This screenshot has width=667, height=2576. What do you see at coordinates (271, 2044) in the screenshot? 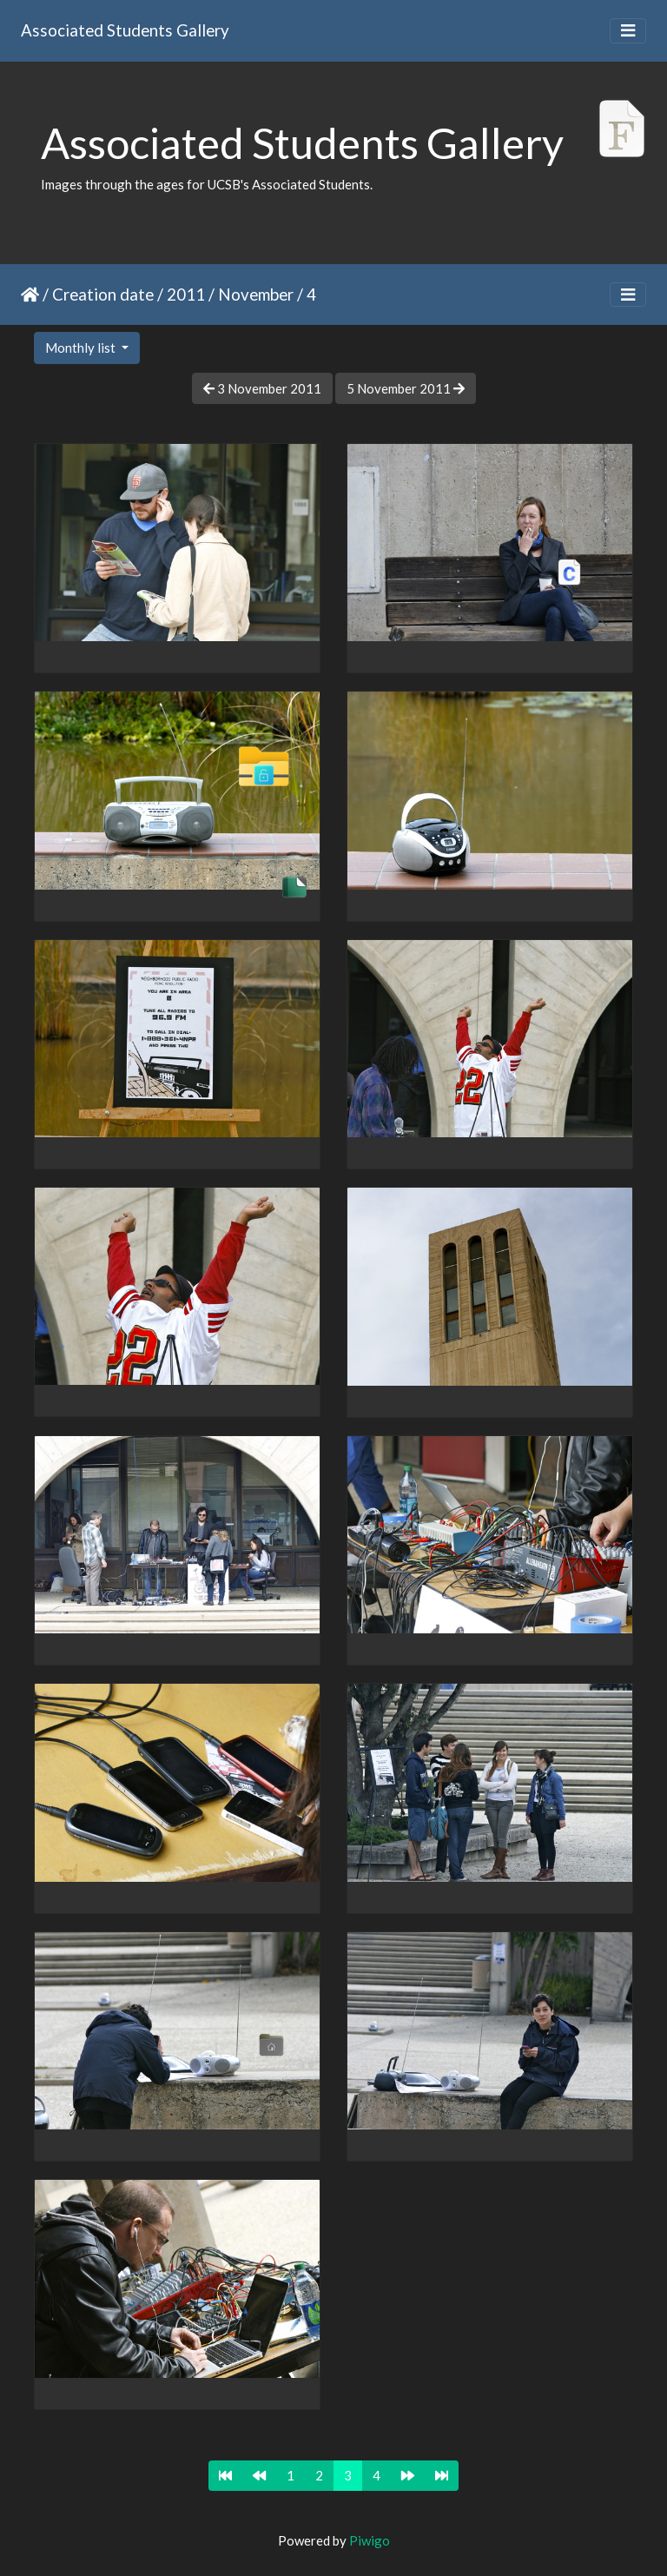
I see `access your home folder` at bounding box center [271, 2044].